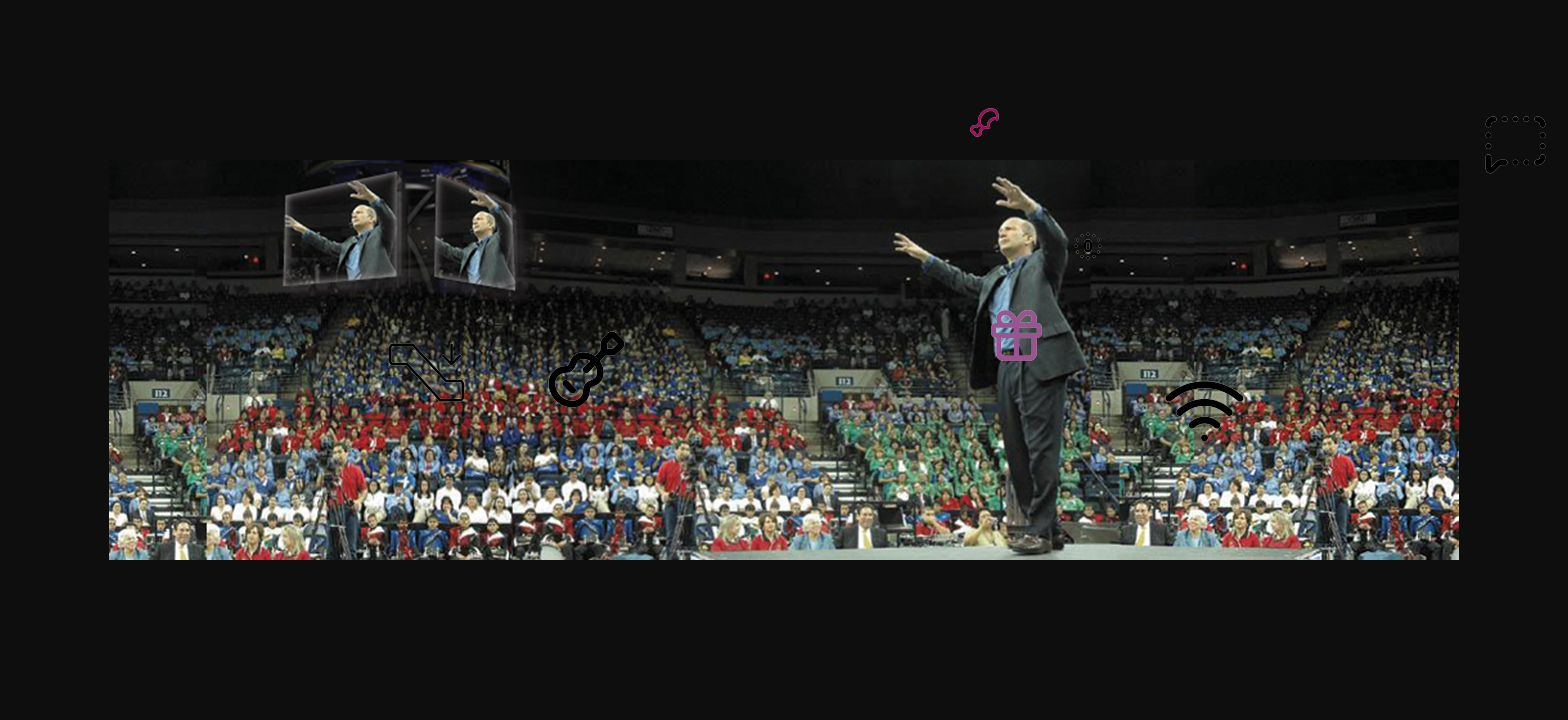  I want to click on access food or restaurant options, so click(984, 122).